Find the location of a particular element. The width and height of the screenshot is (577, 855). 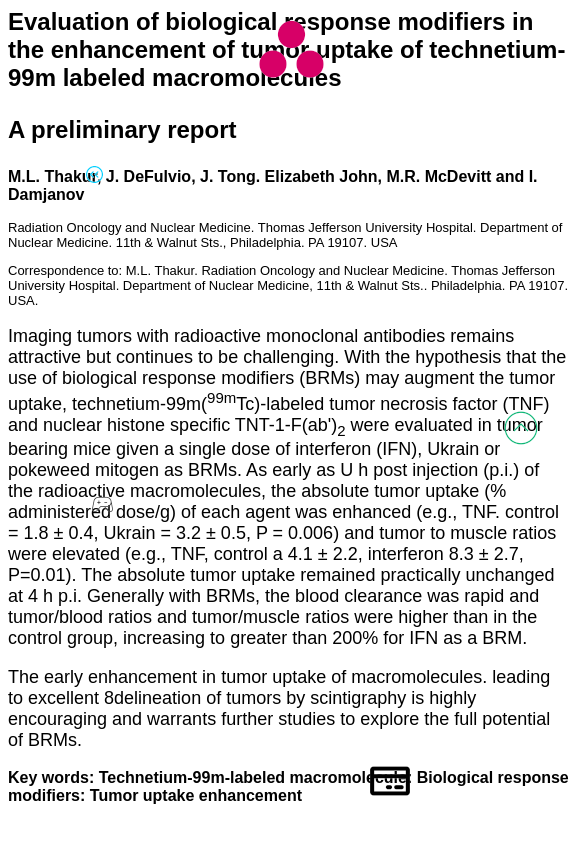

view grouped items or collections is located at coordinates (291, 50).